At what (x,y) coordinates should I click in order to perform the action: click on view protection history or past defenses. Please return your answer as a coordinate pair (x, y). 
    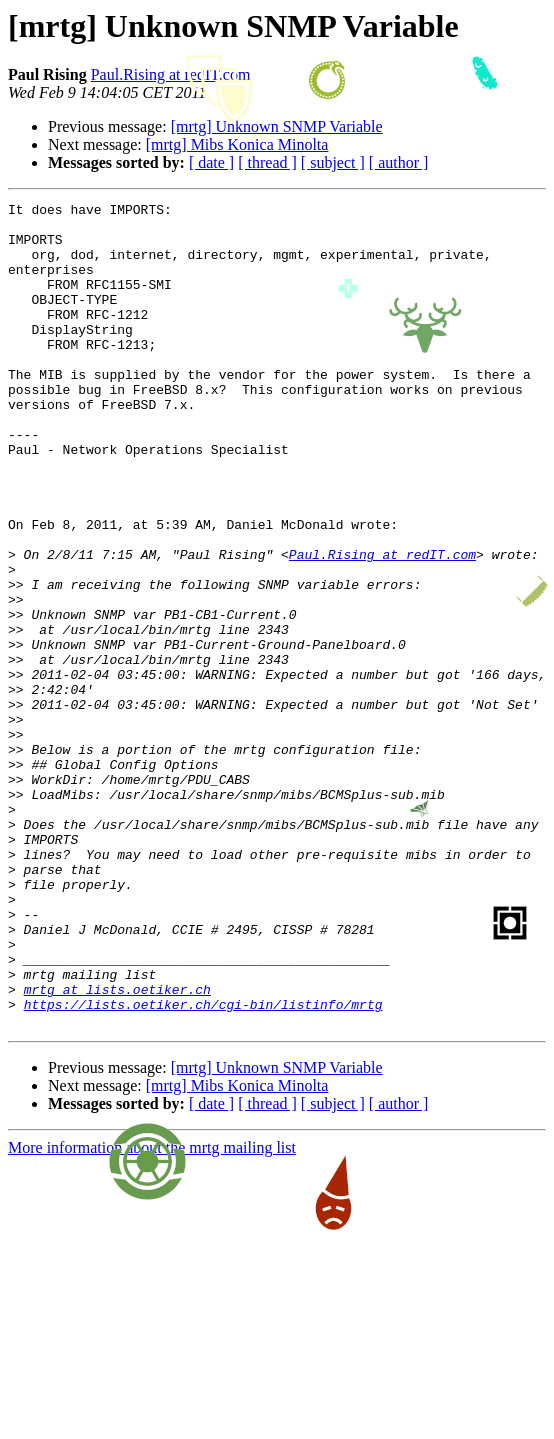
    Looking at the image, I should click on (219, 88).